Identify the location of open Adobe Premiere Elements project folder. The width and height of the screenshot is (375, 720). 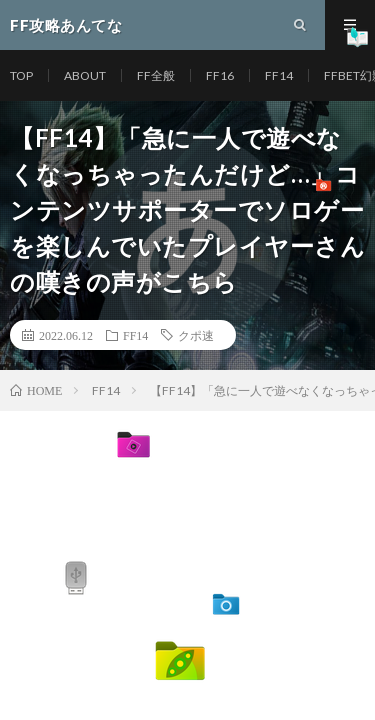
(133, 445).